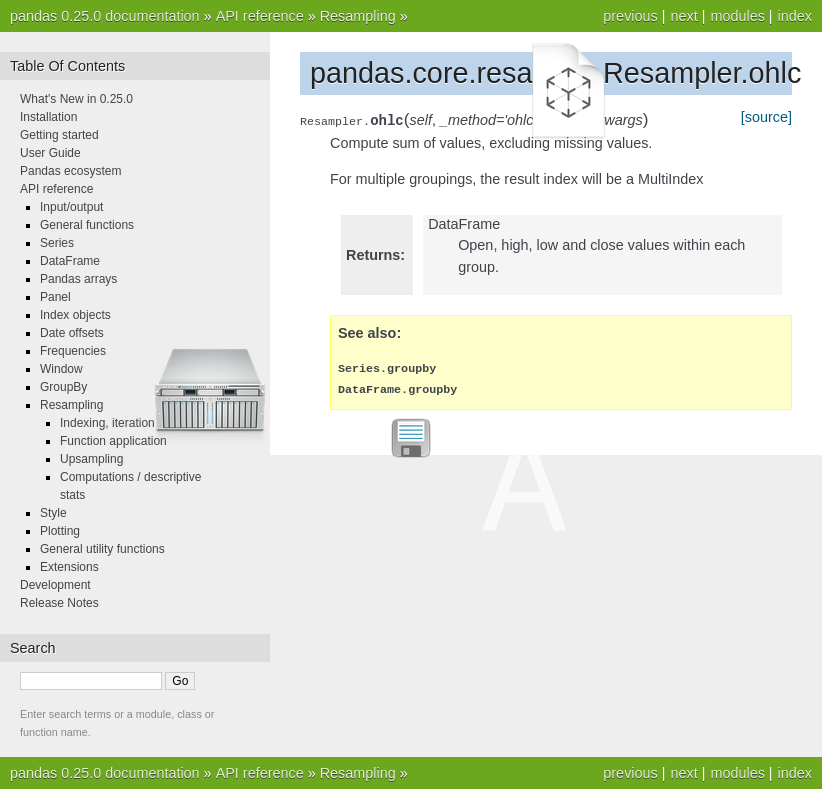 The image size is (822, 789). What do you see at coordinates (210, 387) in the screenshot?
I see `indicates an xserve or rack server in network settings` at bounding box center [210, 387].